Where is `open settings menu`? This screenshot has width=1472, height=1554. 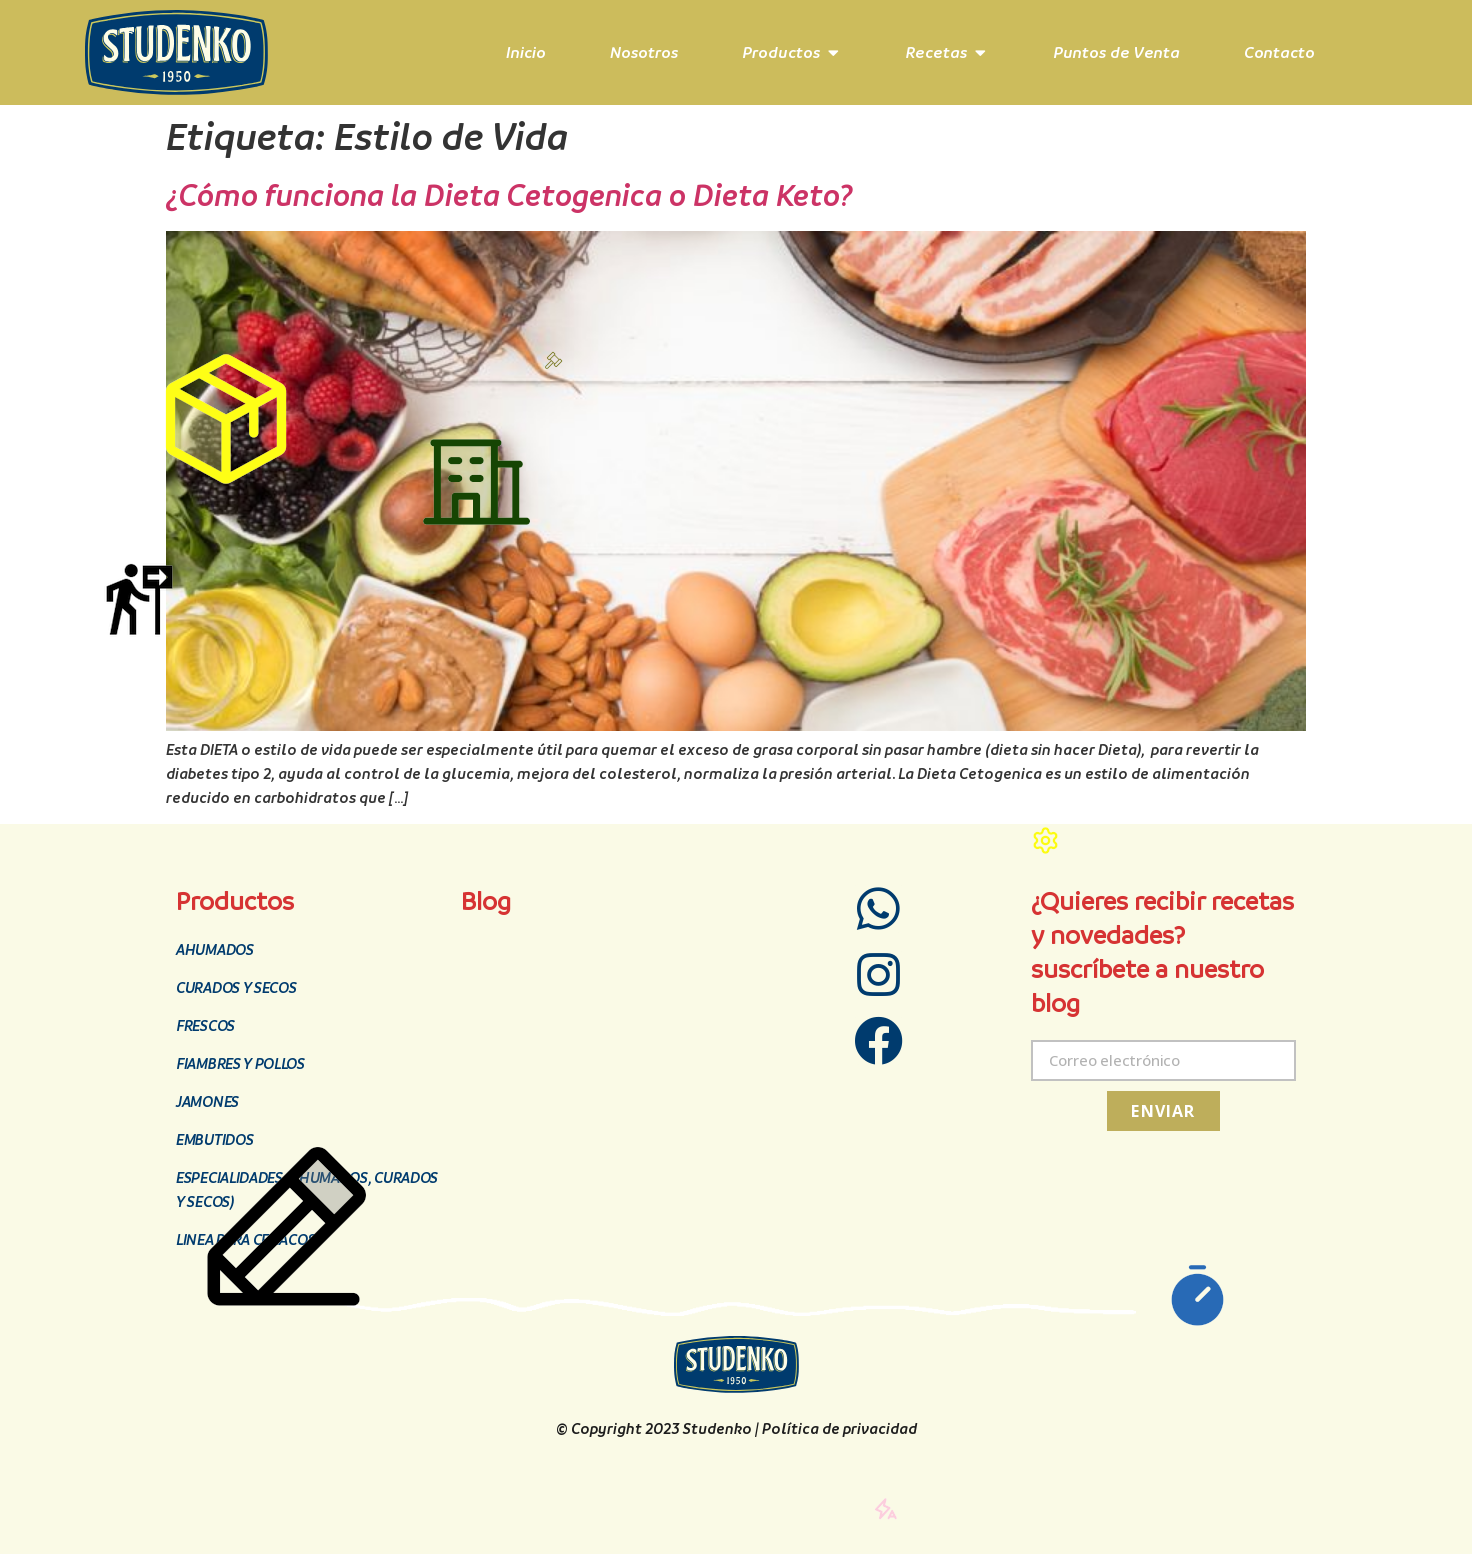
open settings menu is located at coordinates (1045, 840).